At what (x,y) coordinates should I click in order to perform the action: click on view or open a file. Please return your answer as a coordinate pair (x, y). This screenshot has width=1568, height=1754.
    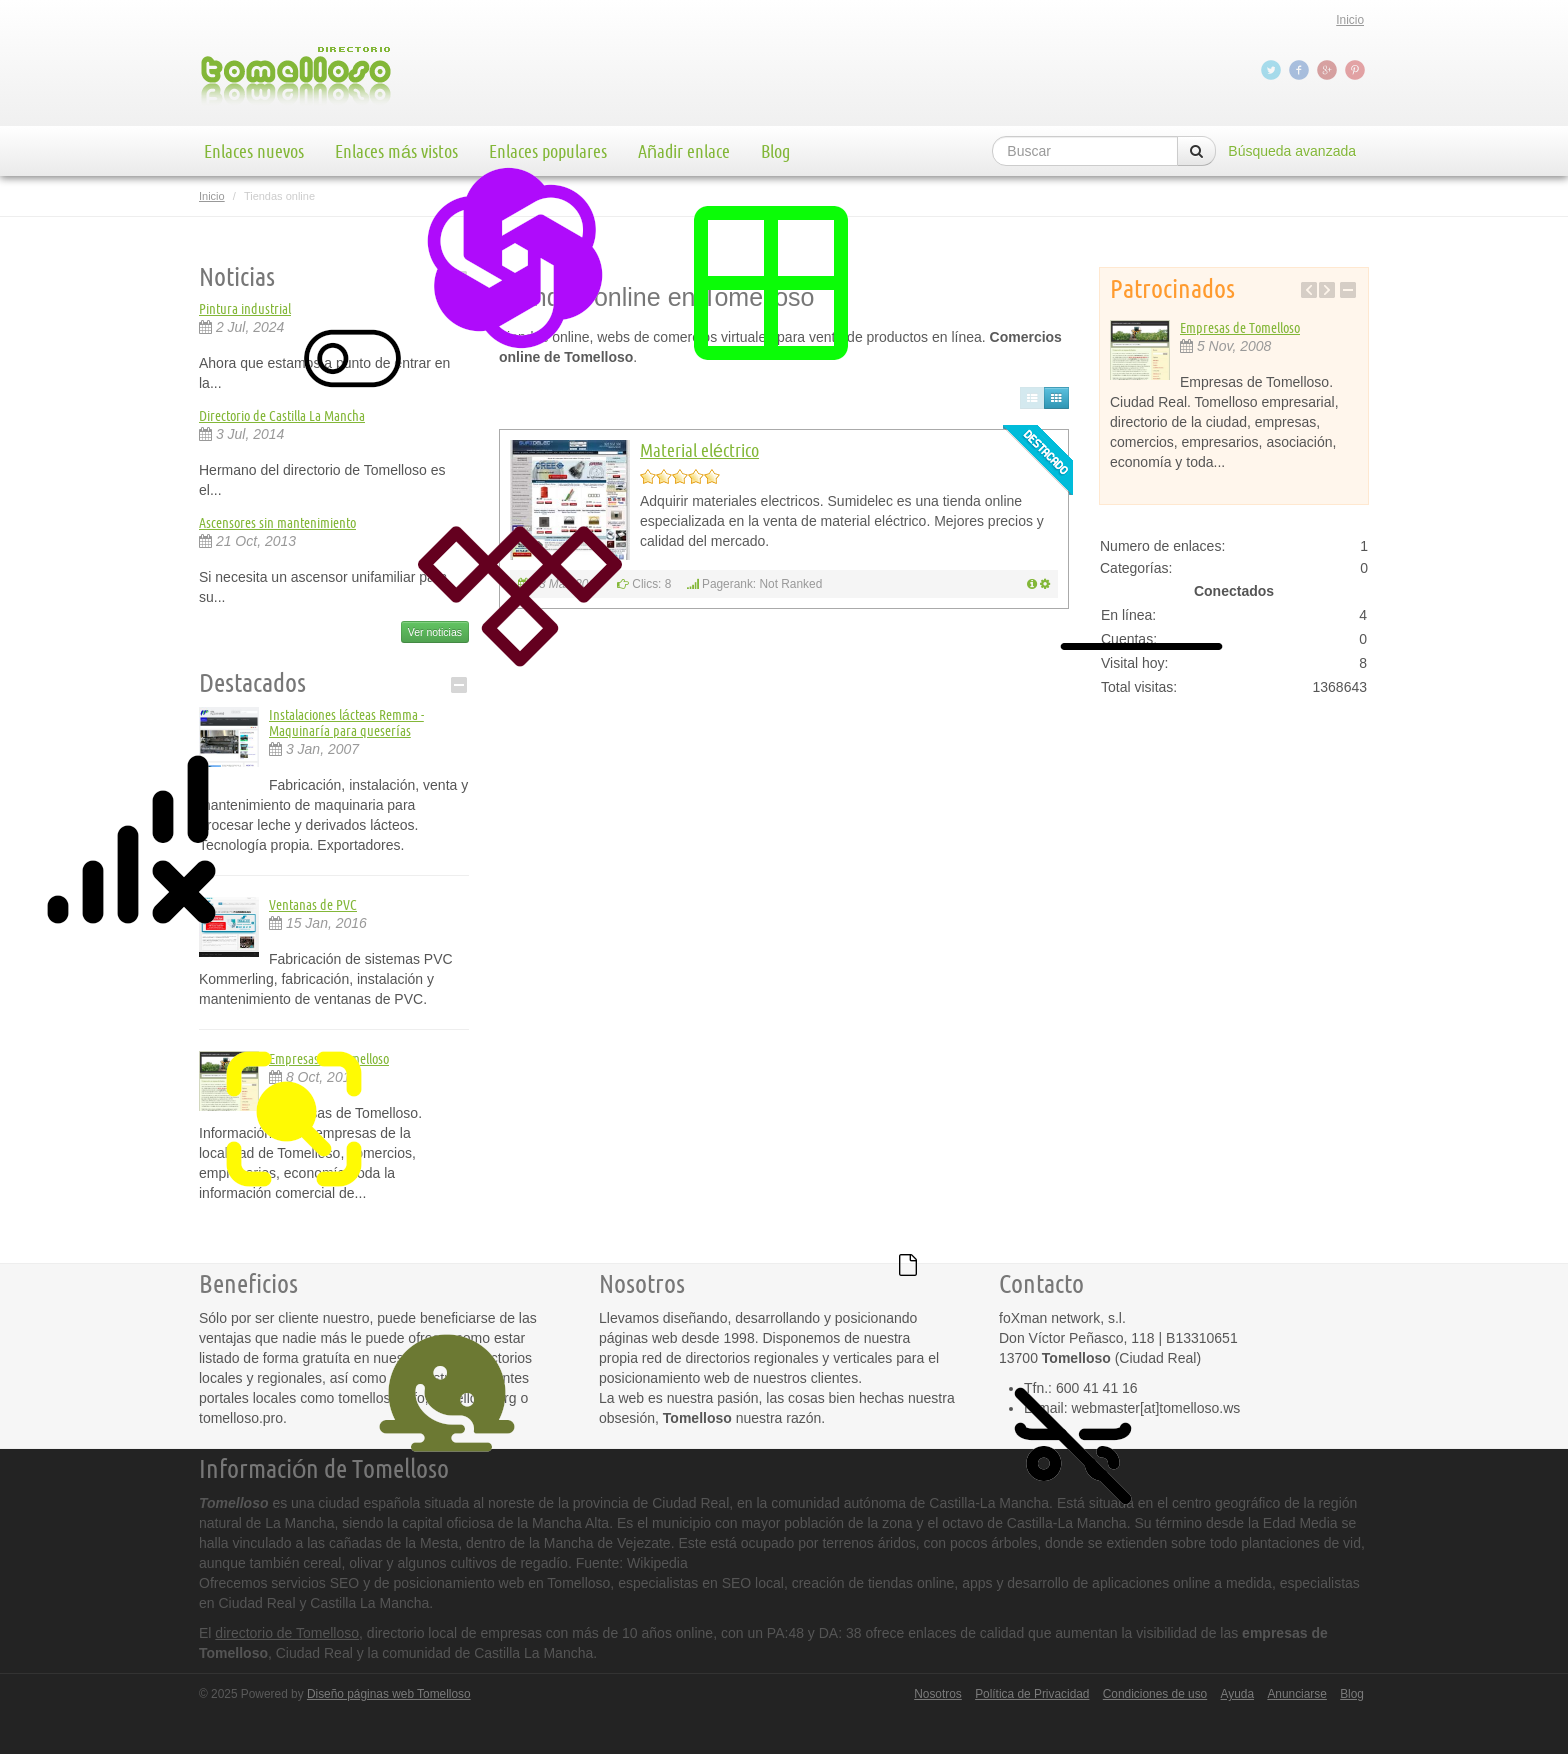
    Looking at the image, I should click on (908, 1265).